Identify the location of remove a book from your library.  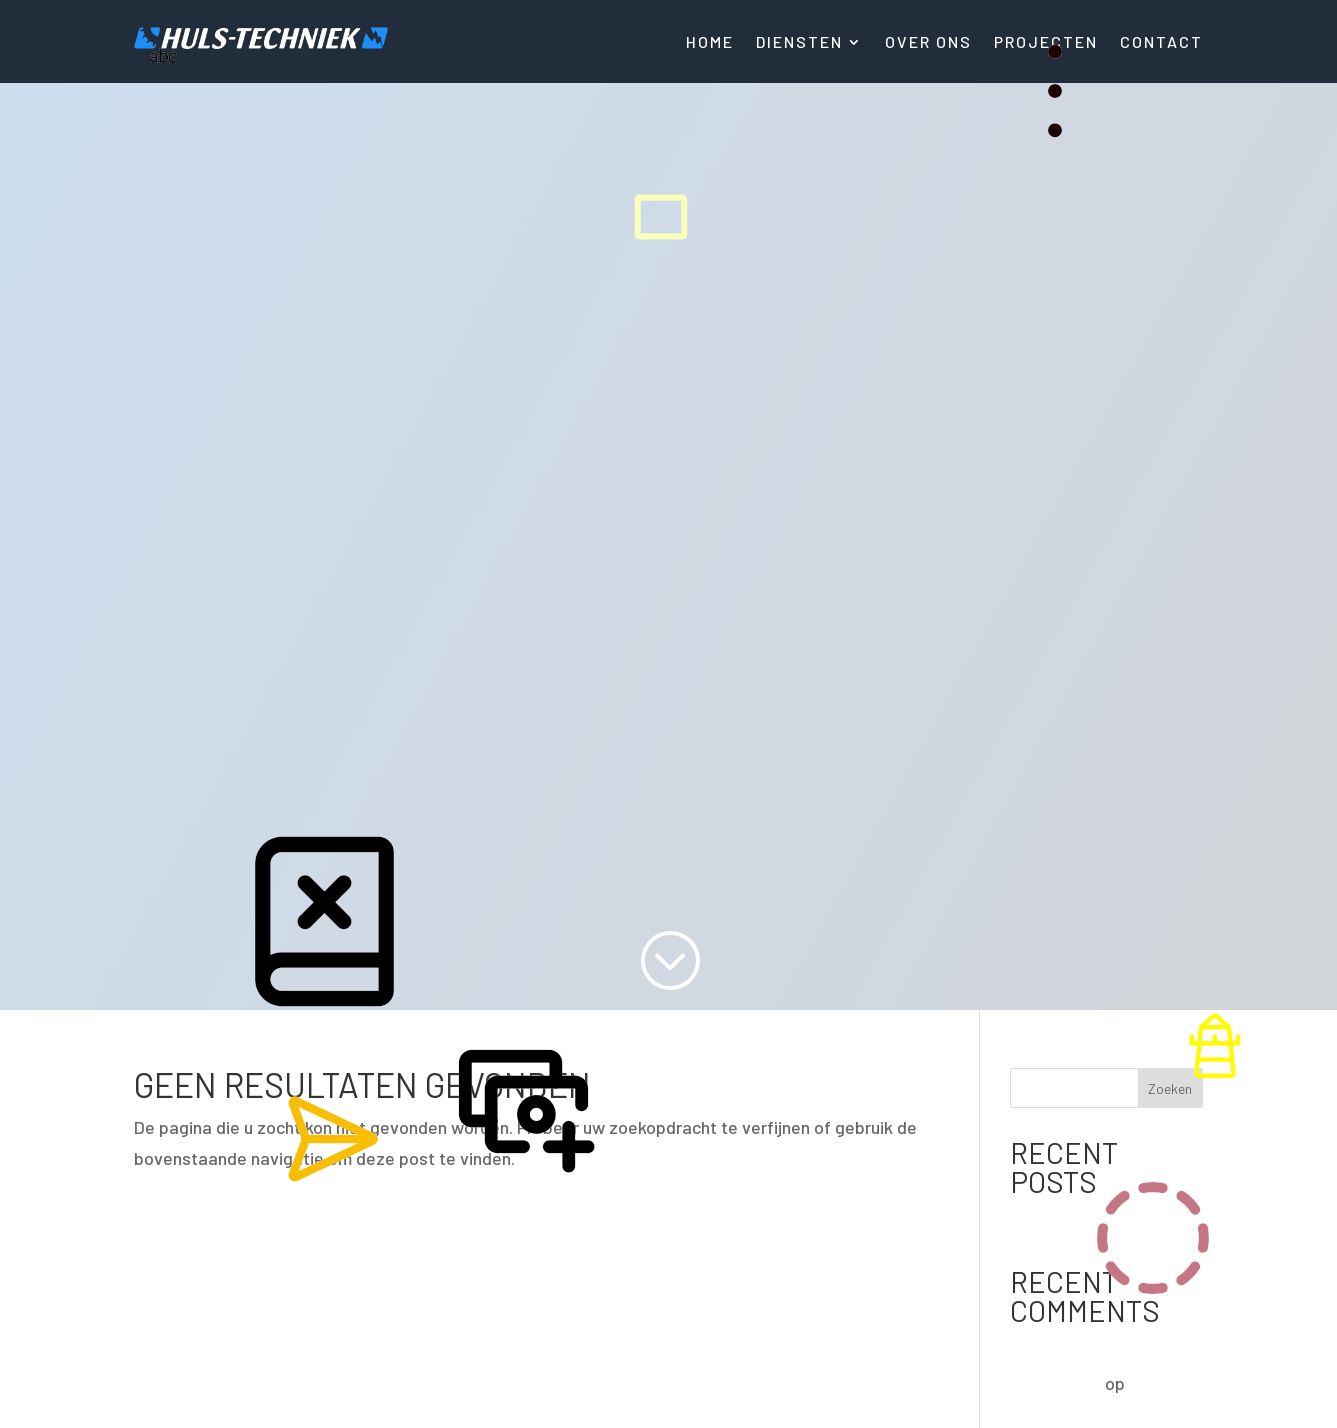
(324, 921).